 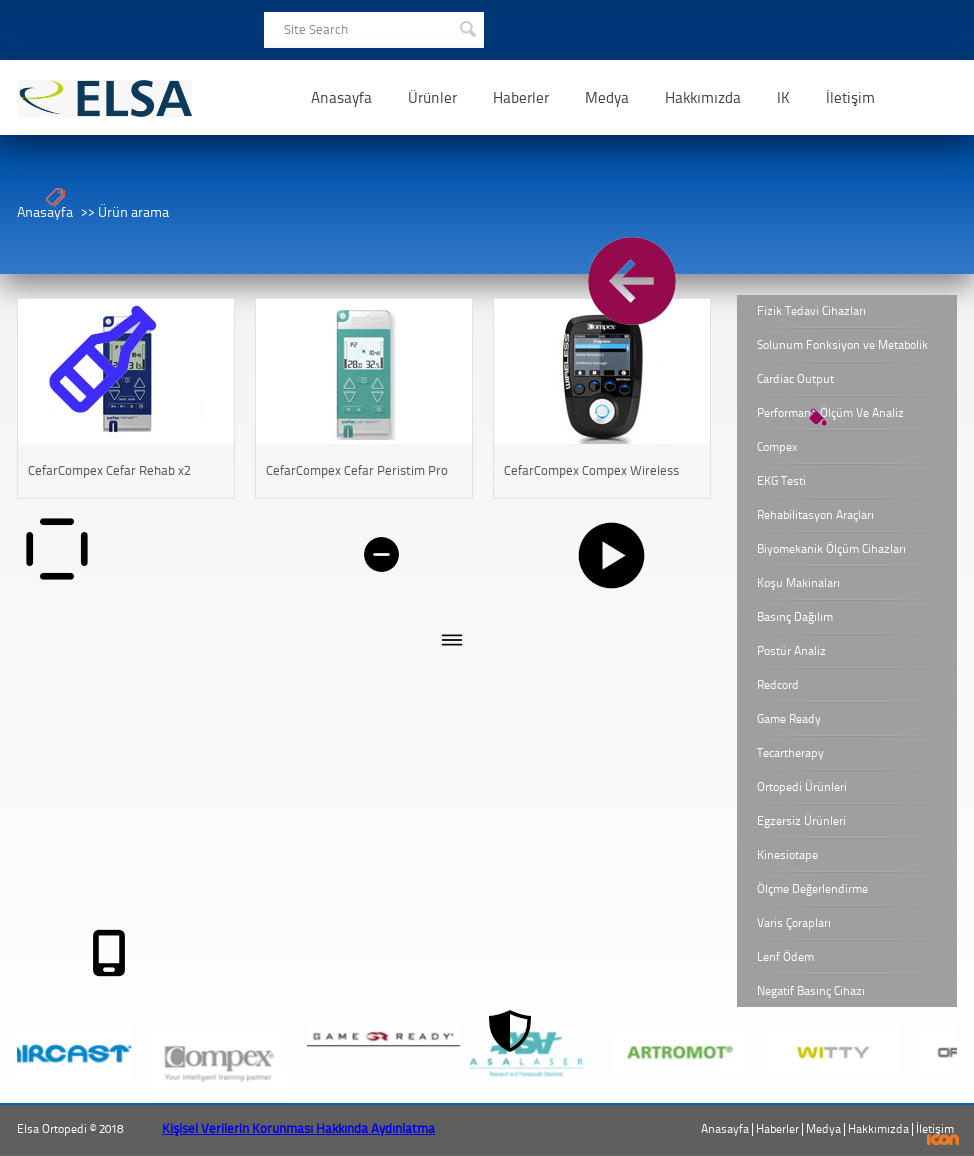 I want to click on switch to mobile view, so click(x=109, y=953).